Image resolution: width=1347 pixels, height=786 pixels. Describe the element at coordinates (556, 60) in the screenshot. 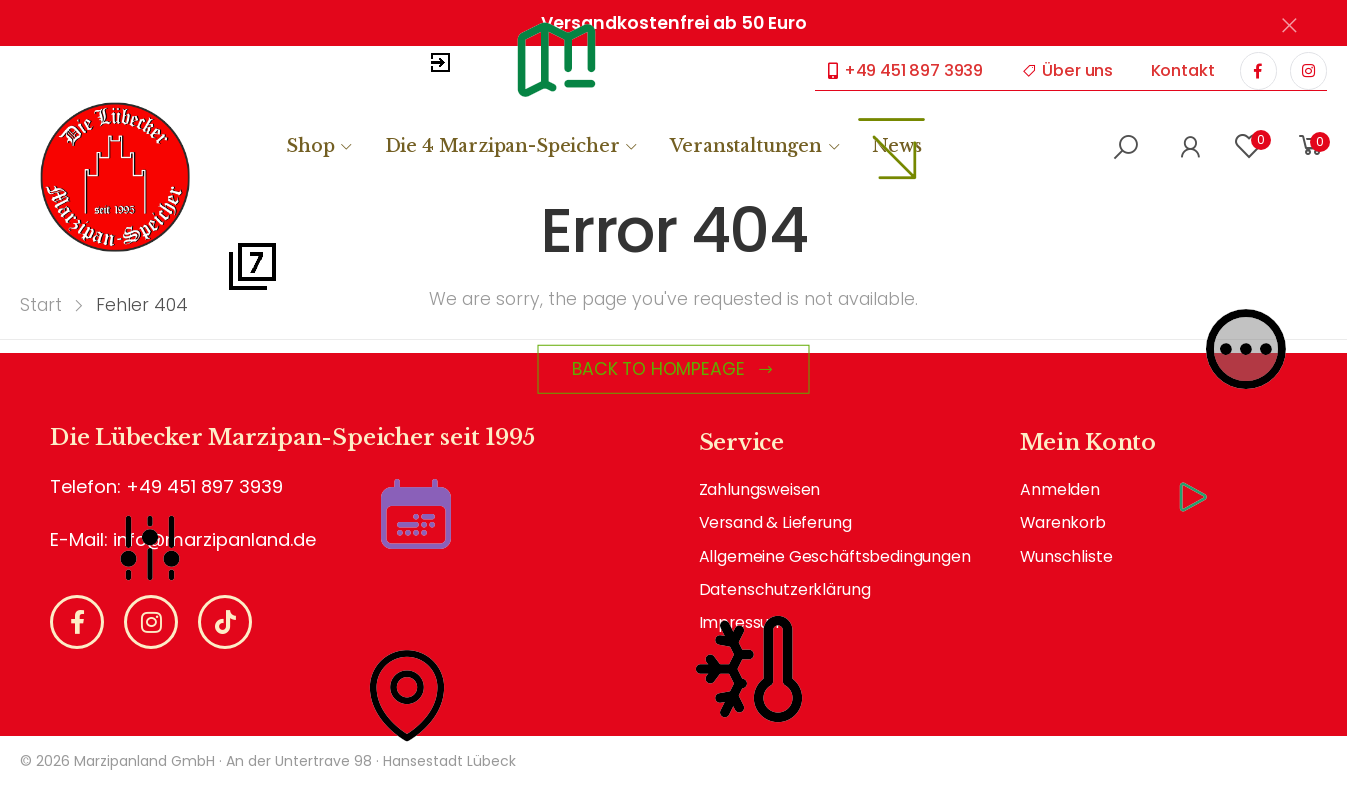

I see `remove a location from the map` at that location.